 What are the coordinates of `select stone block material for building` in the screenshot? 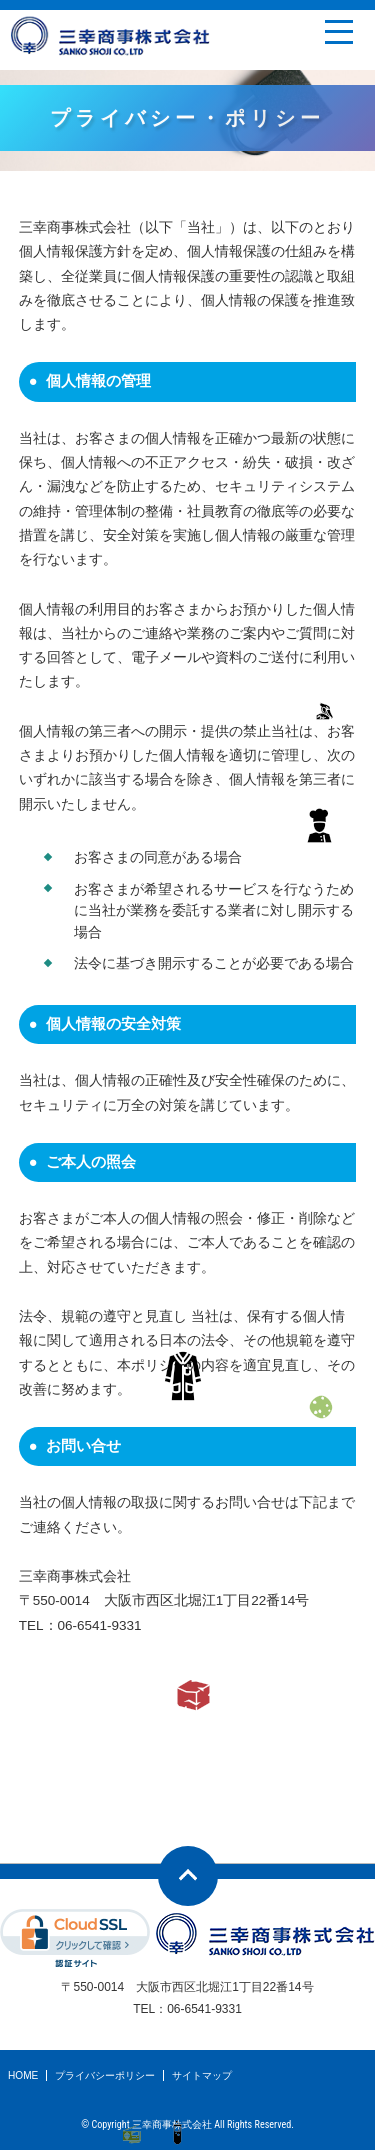 It's located at (193, 1694).